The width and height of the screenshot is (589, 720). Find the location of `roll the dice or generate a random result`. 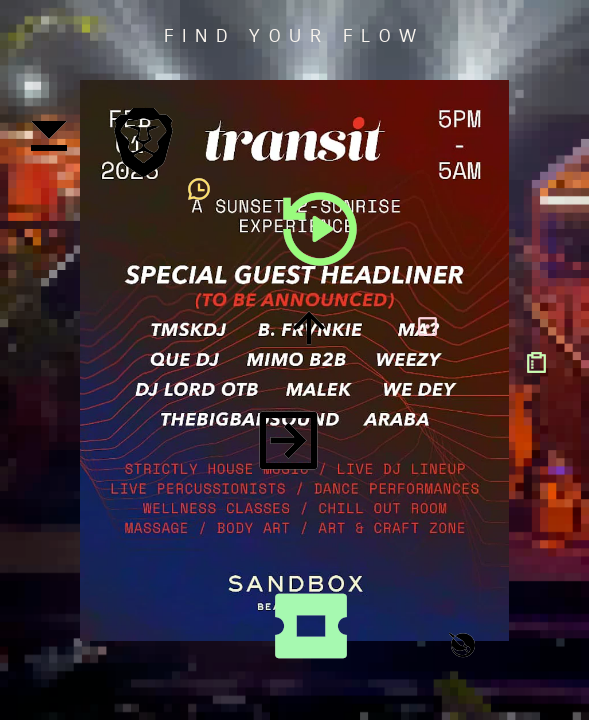

roll the dice or generate a random result is located at coordinates (427, 326).